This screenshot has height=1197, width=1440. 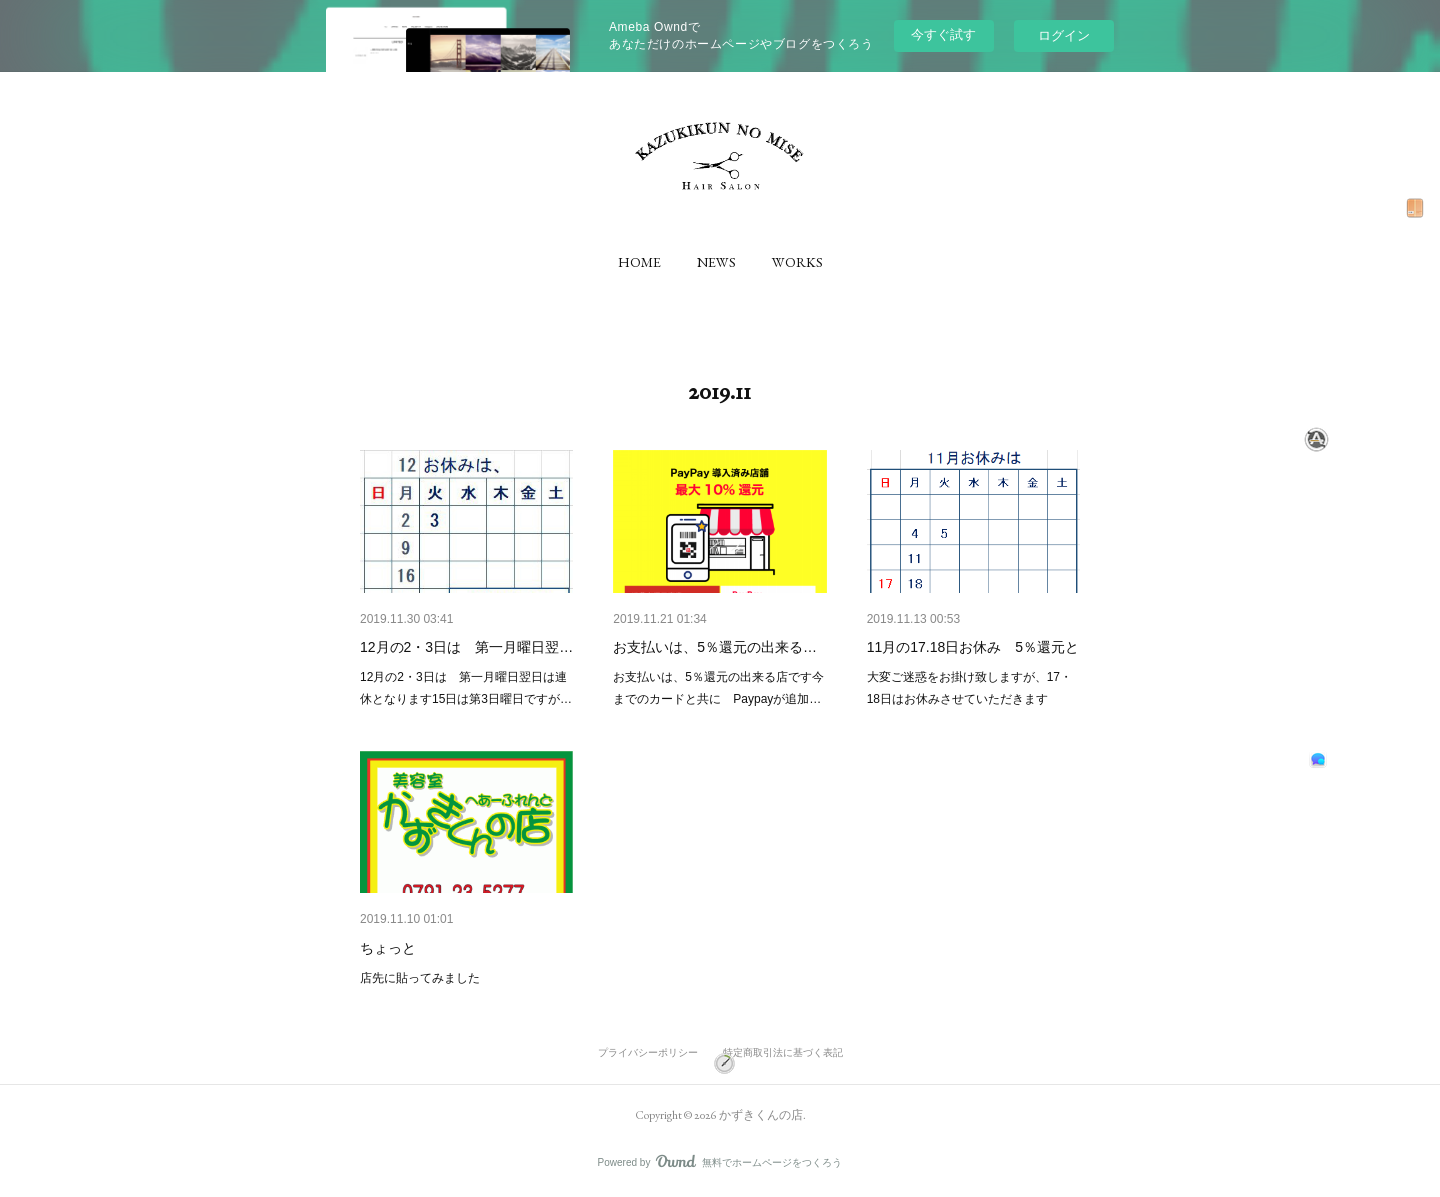 I want to click on open package manager application, so click(x=1415, y=208).